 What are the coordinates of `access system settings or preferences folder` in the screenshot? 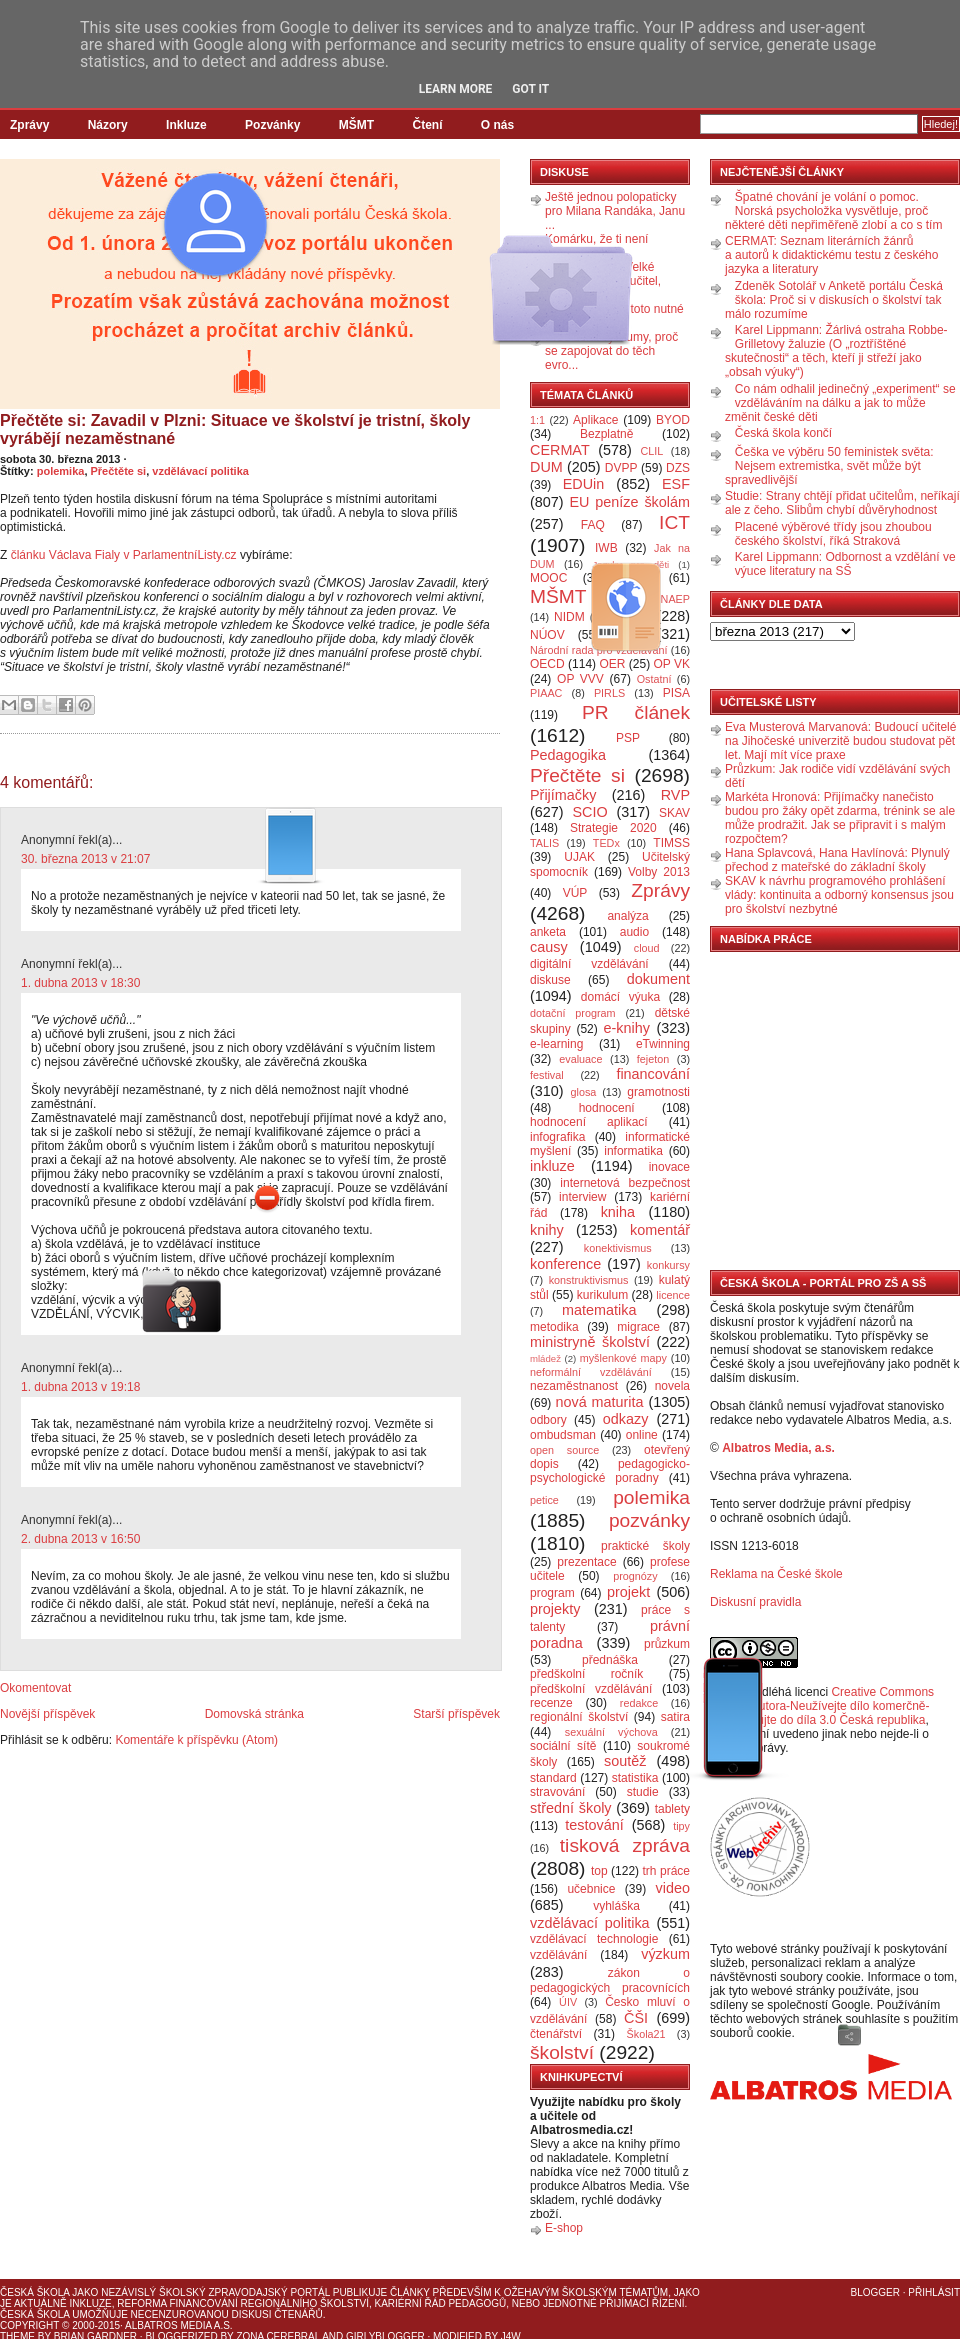 It's located at (561, 287).